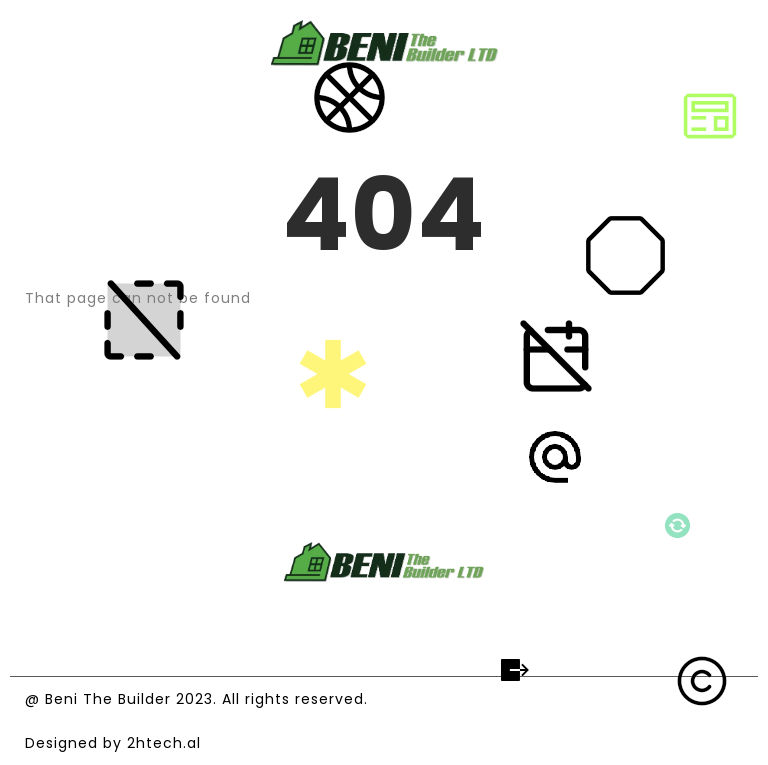 The image size is (768, 765). What do you see at coordinates (556, 356) in the screenshot?
I see `disable calendar or scheduling feature` at bounding box center [556, 356].